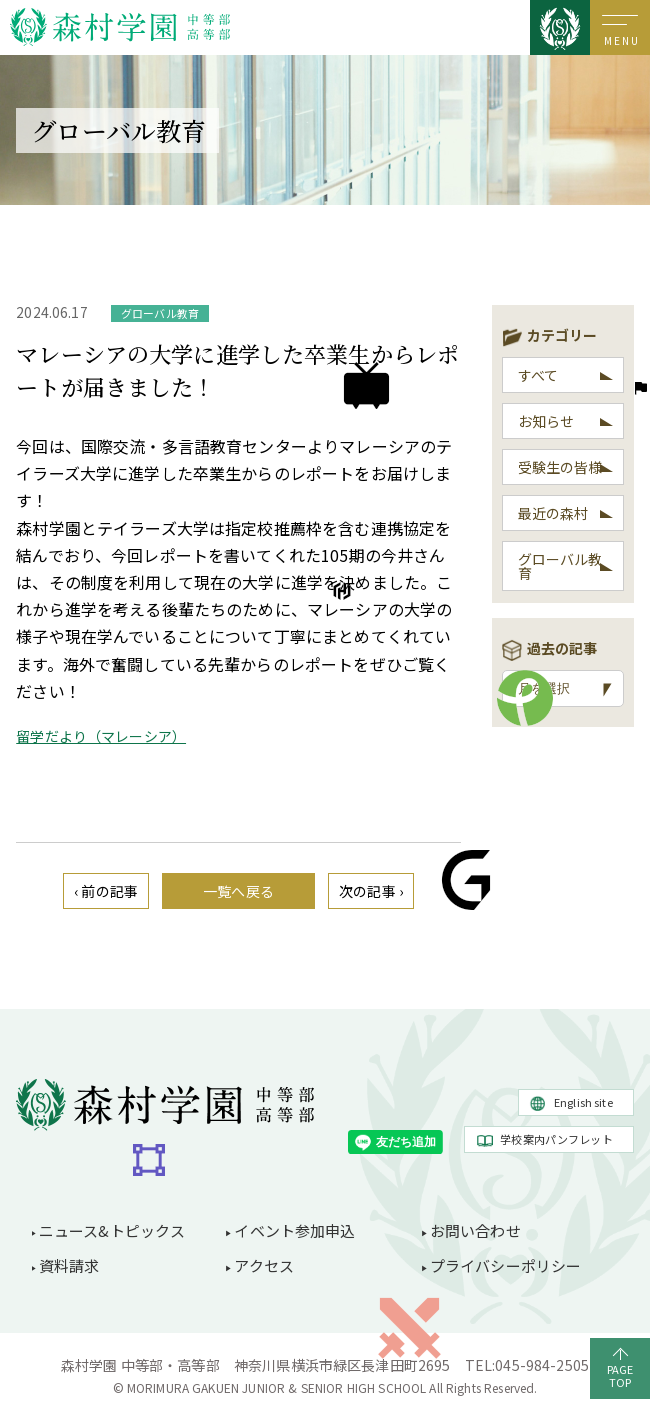 The height and width of the screenshot is (1419, 650). I want to click on access game or battle features, so click(409, 1327).